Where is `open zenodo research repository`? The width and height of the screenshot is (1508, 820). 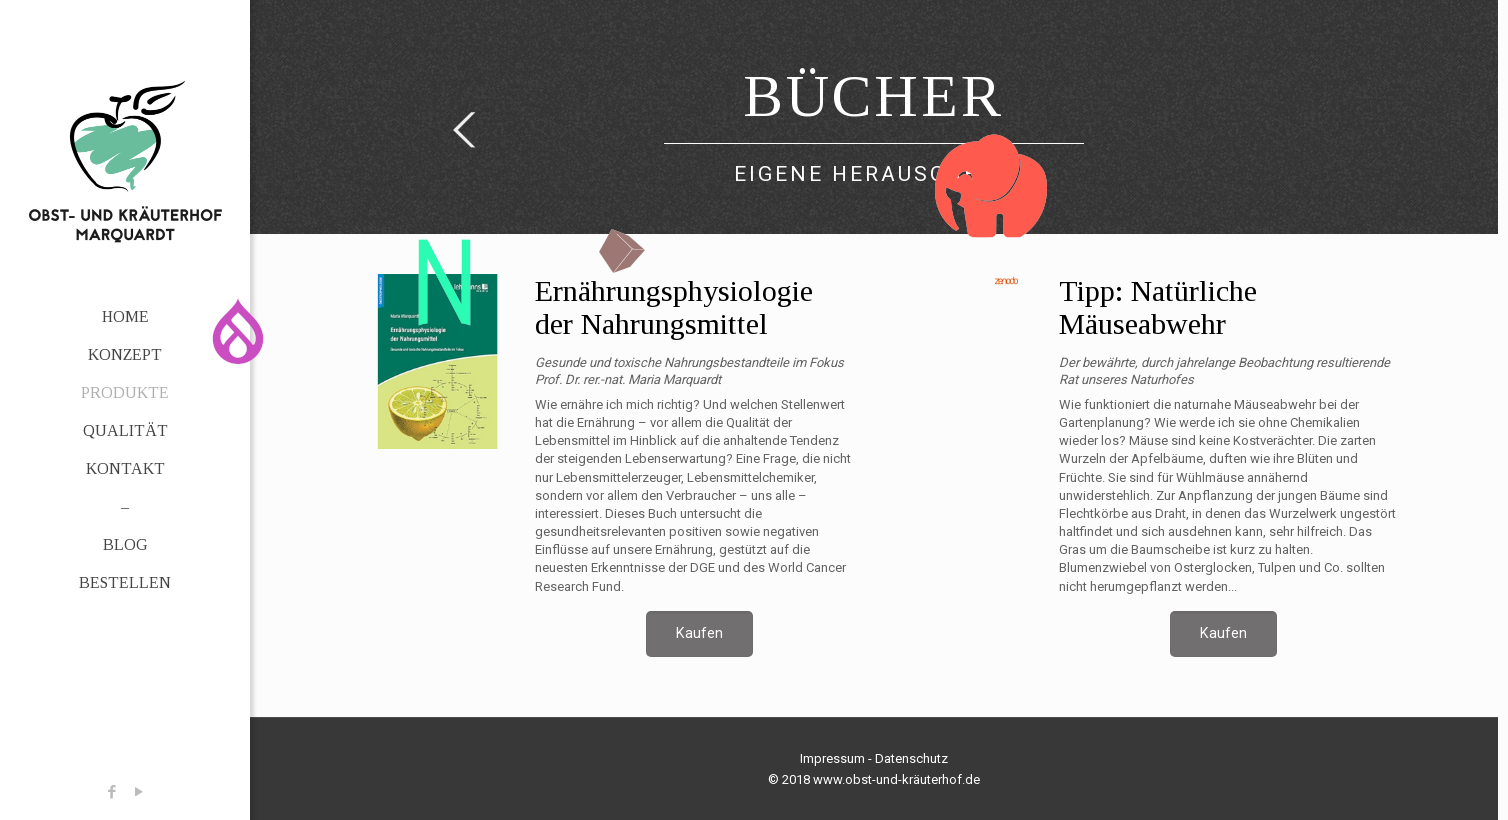 open zenodo research repository is located at coordinates (1006, 280).